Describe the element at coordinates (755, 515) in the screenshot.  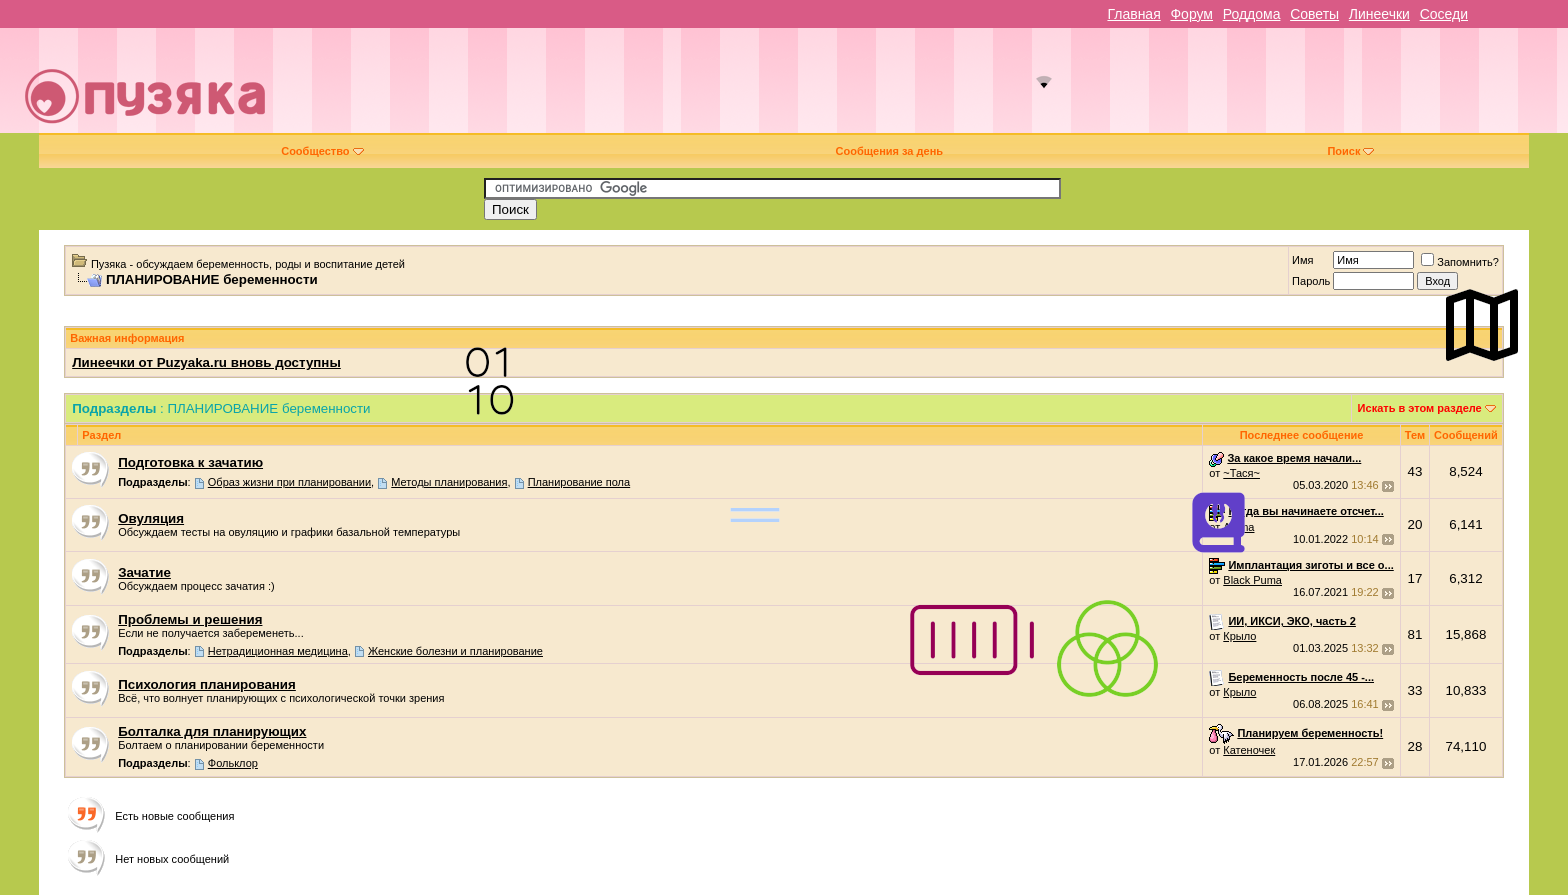
I see `drag to reorder or rearrange items` at that location.